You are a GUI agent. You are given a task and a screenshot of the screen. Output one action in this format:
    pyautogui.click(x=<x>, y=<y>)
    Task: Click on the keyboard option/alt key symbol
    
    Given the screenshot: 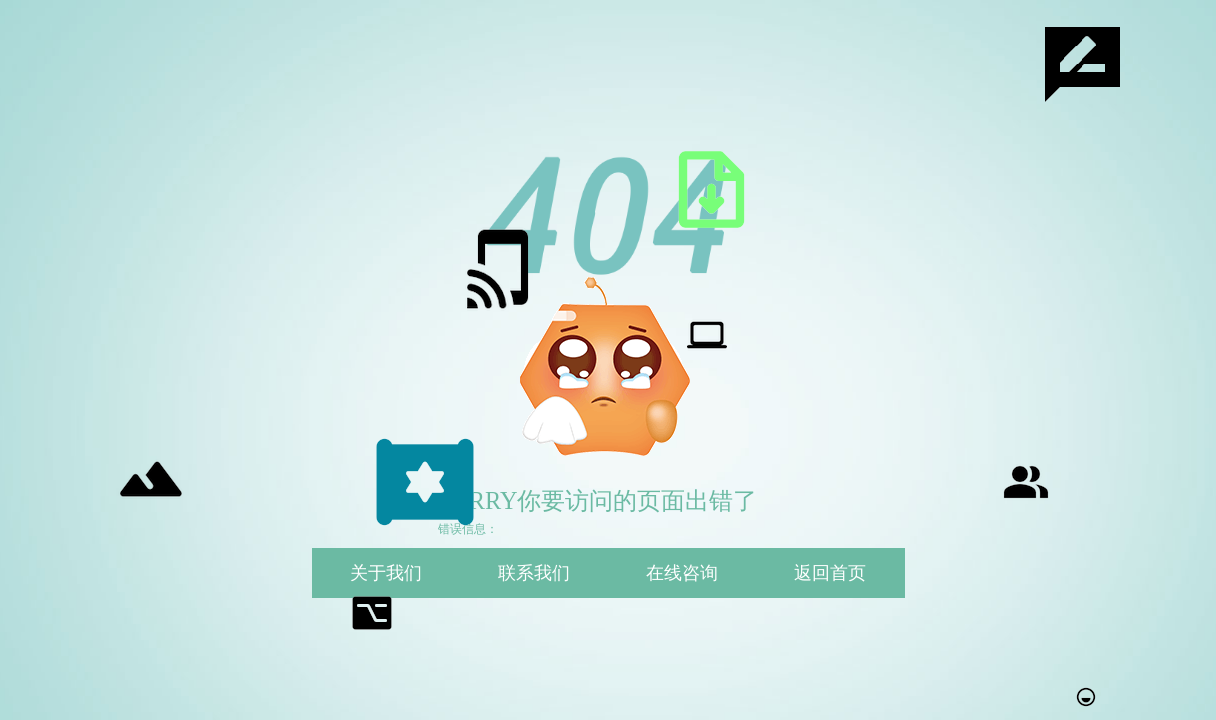 What is the action you would take?
    pyautogui.click(x=372, y=613)
    